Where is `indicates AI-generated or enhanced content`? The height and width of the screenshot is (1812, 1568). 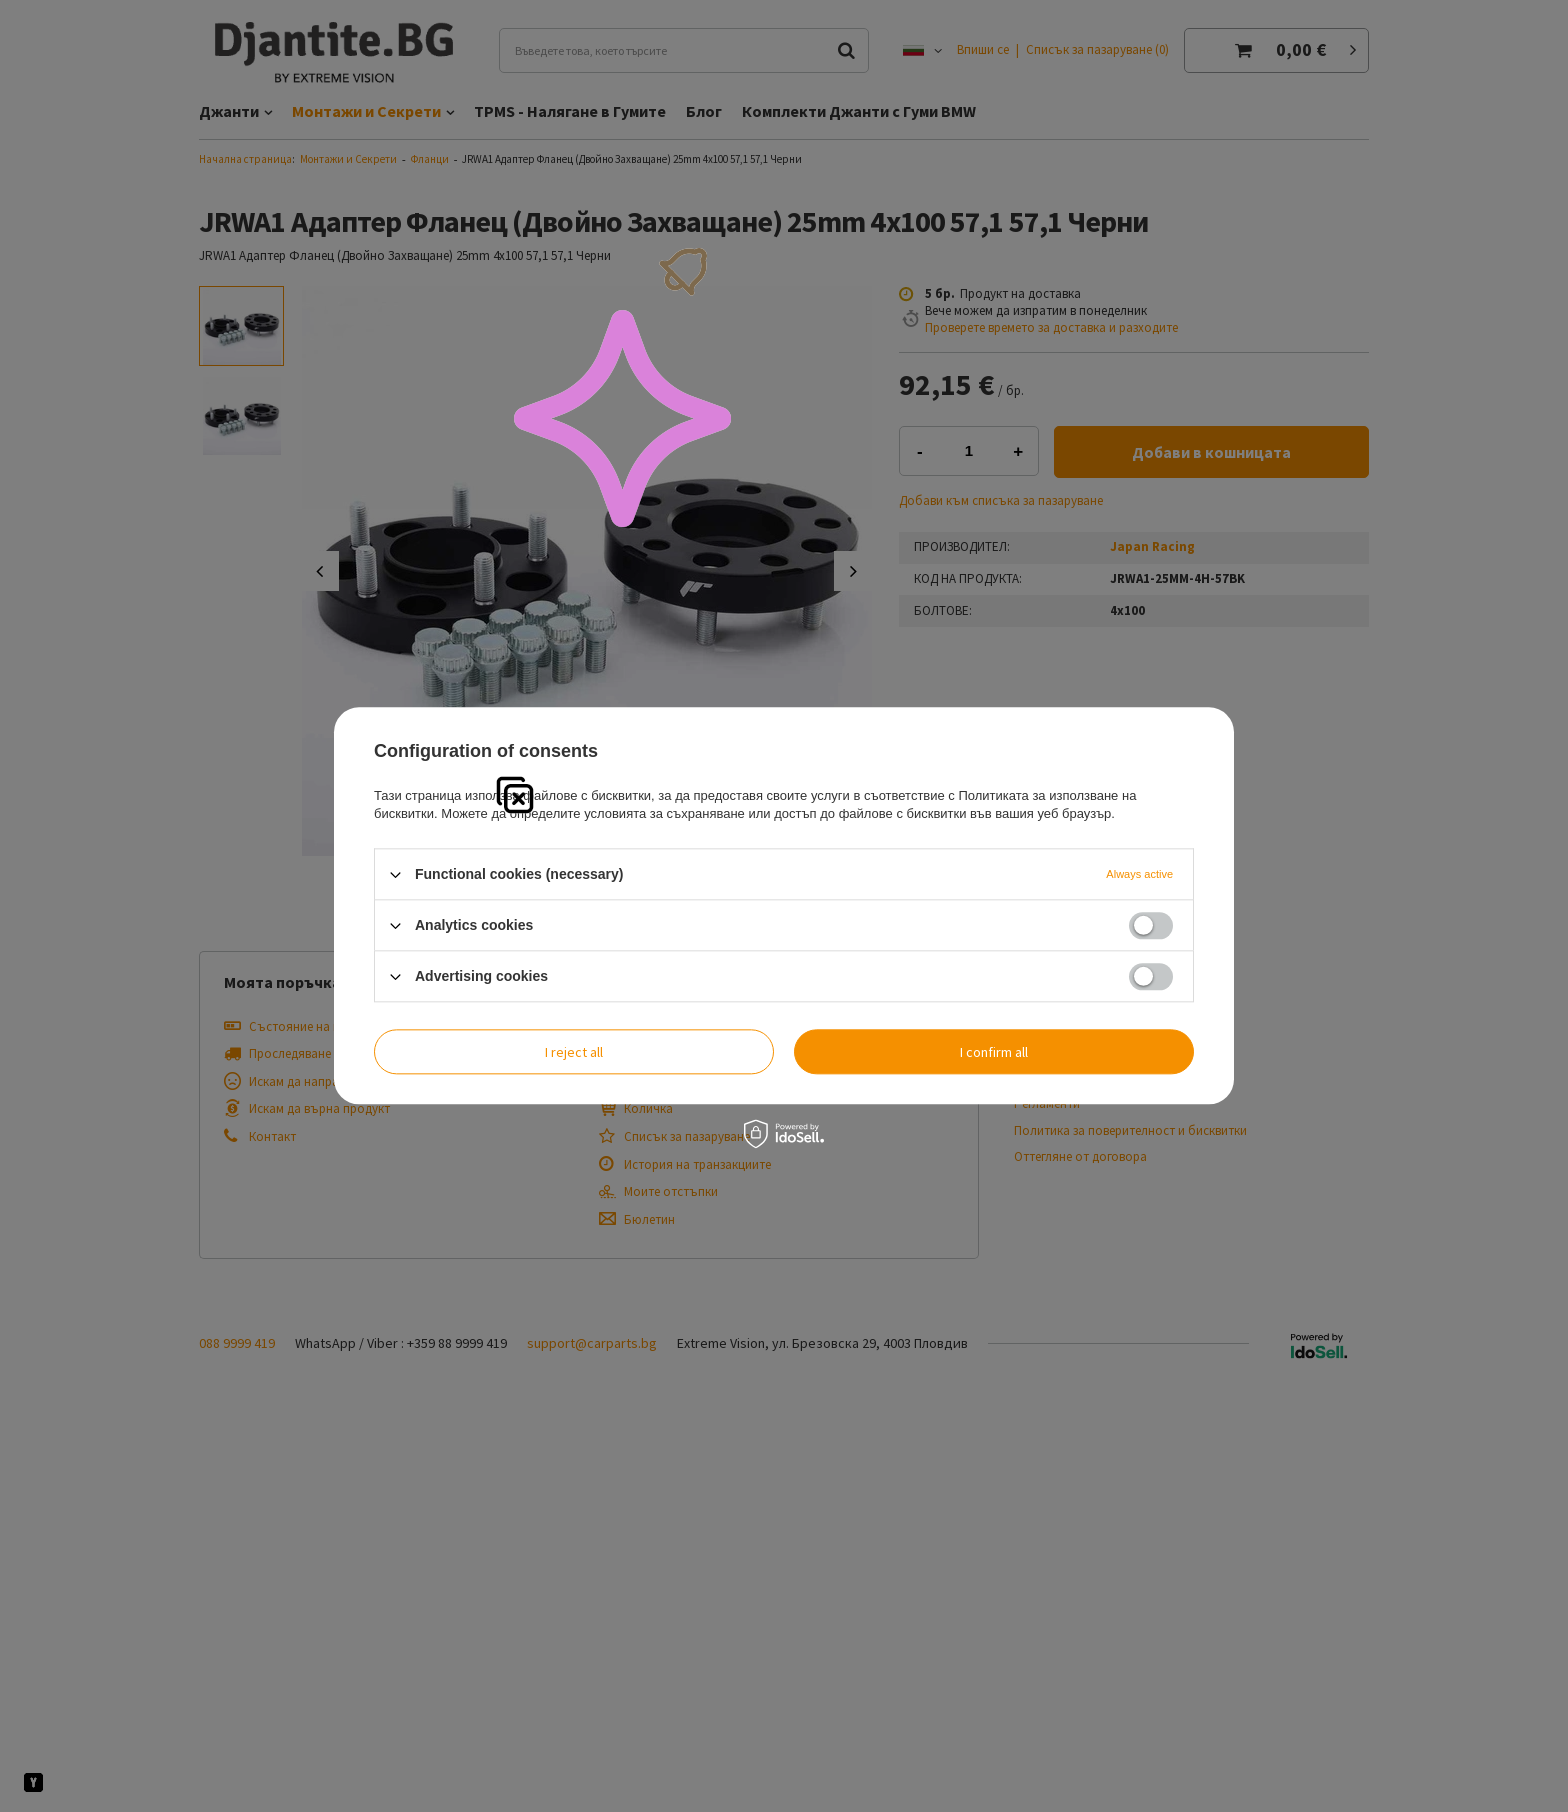 indicates AI-generated or enhanced content is located at coordinates (622, 418).